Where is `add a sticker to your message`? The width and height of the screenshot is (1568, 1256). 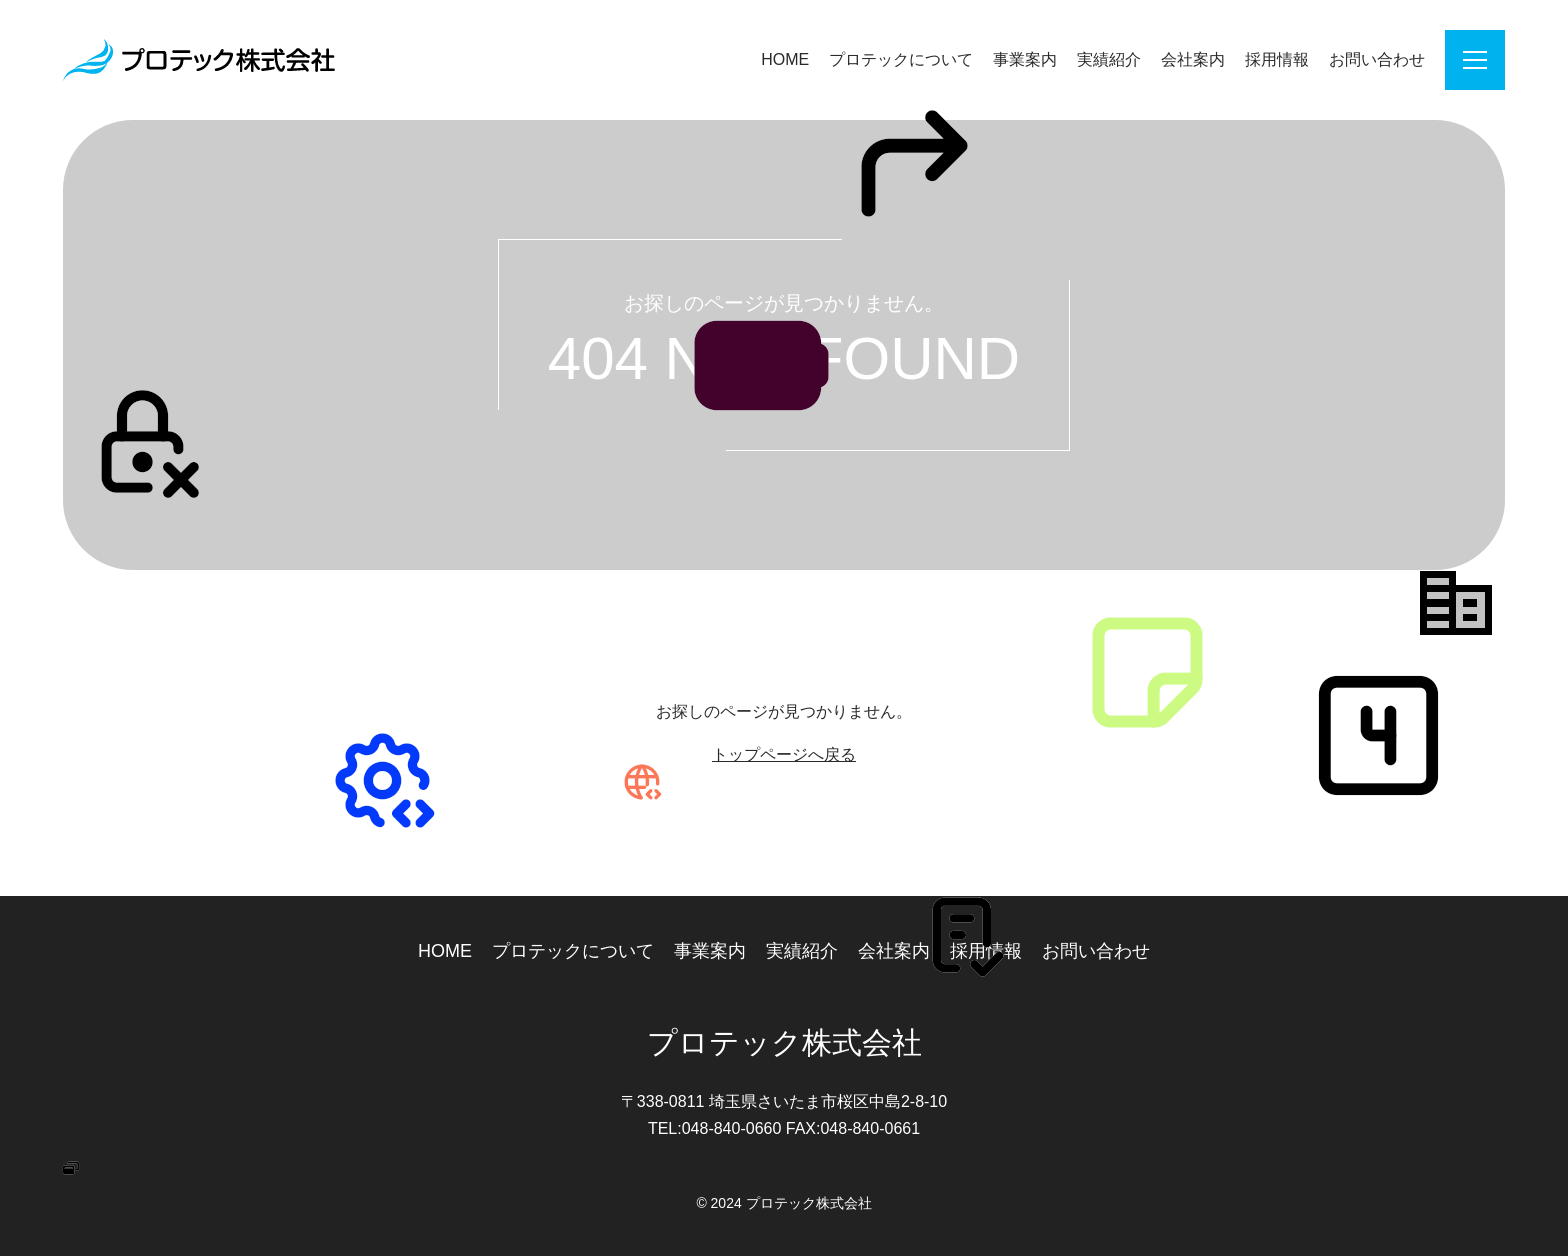 add a sticker to your message is located at coordinates (1147, 672).